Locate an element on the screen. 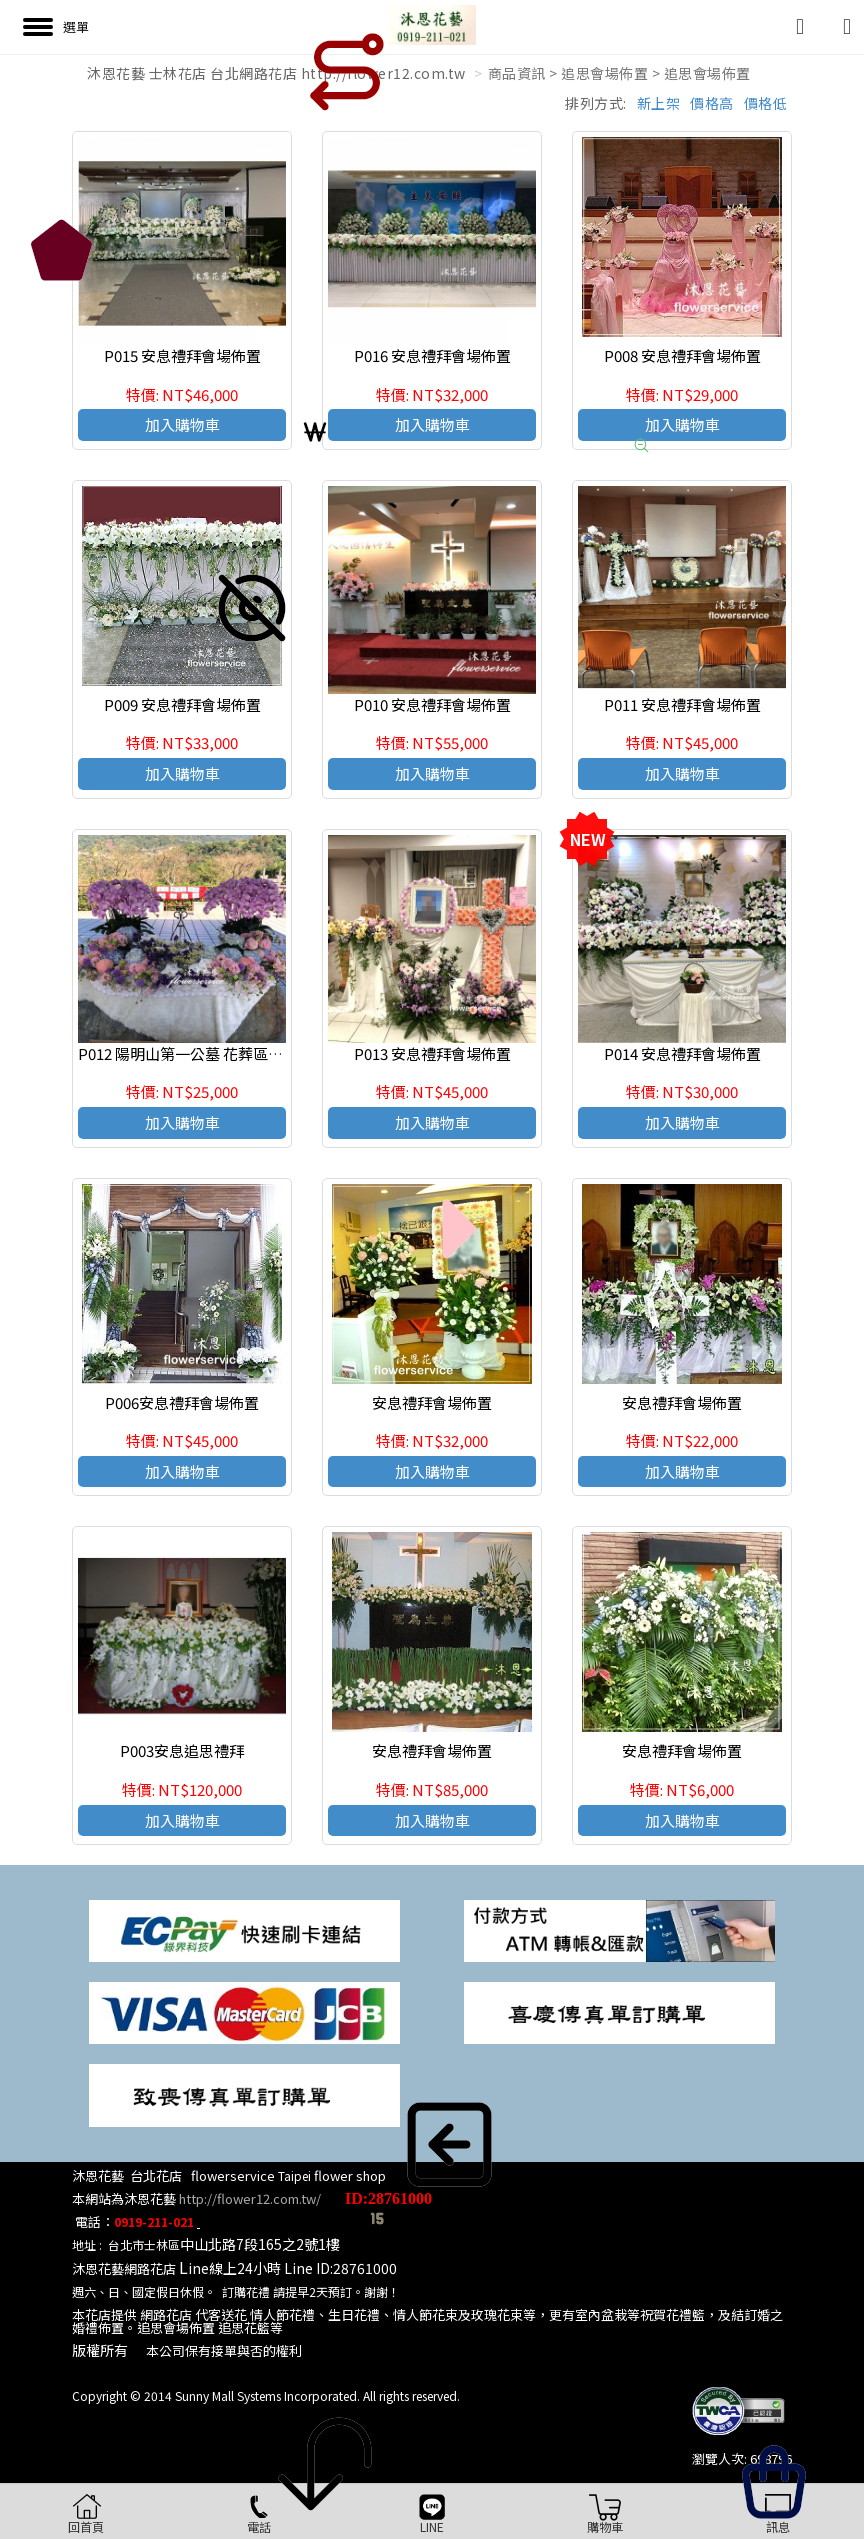 The height and width of the screenshot is (2539, 864). indicates south korean won currency is located at coordinates (315, 432).